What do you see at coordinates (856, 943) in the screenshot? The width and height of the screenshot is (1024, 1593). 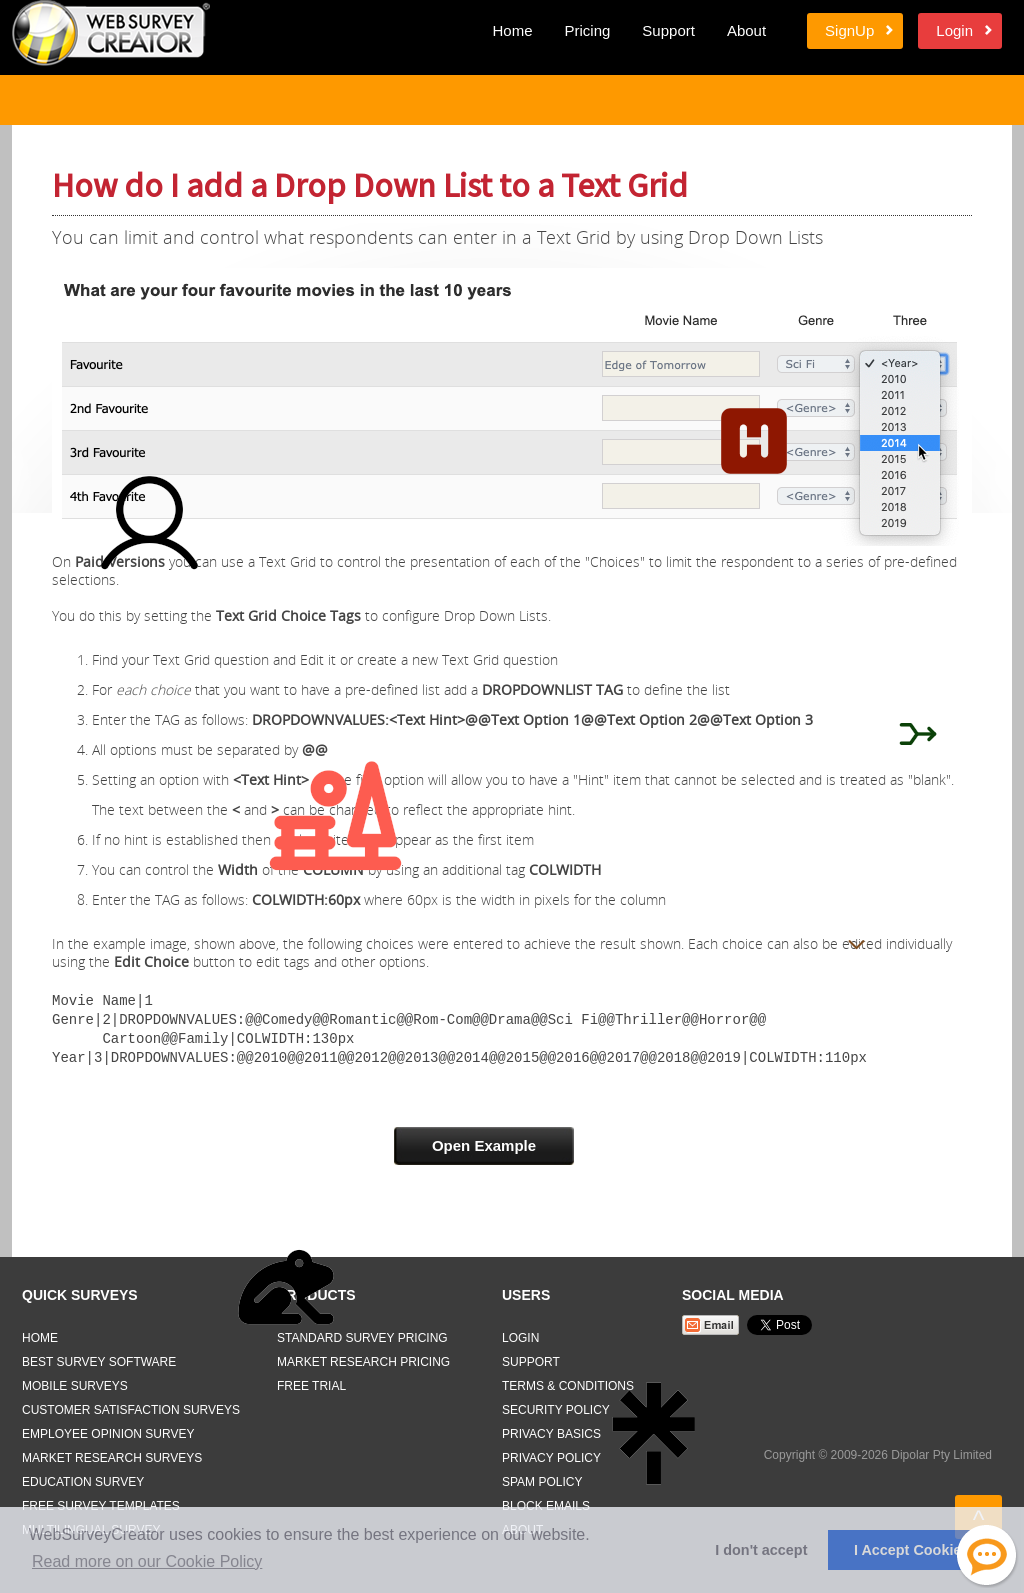 I see `expand a dropdown menu or section` at bounding box center [856, 943].